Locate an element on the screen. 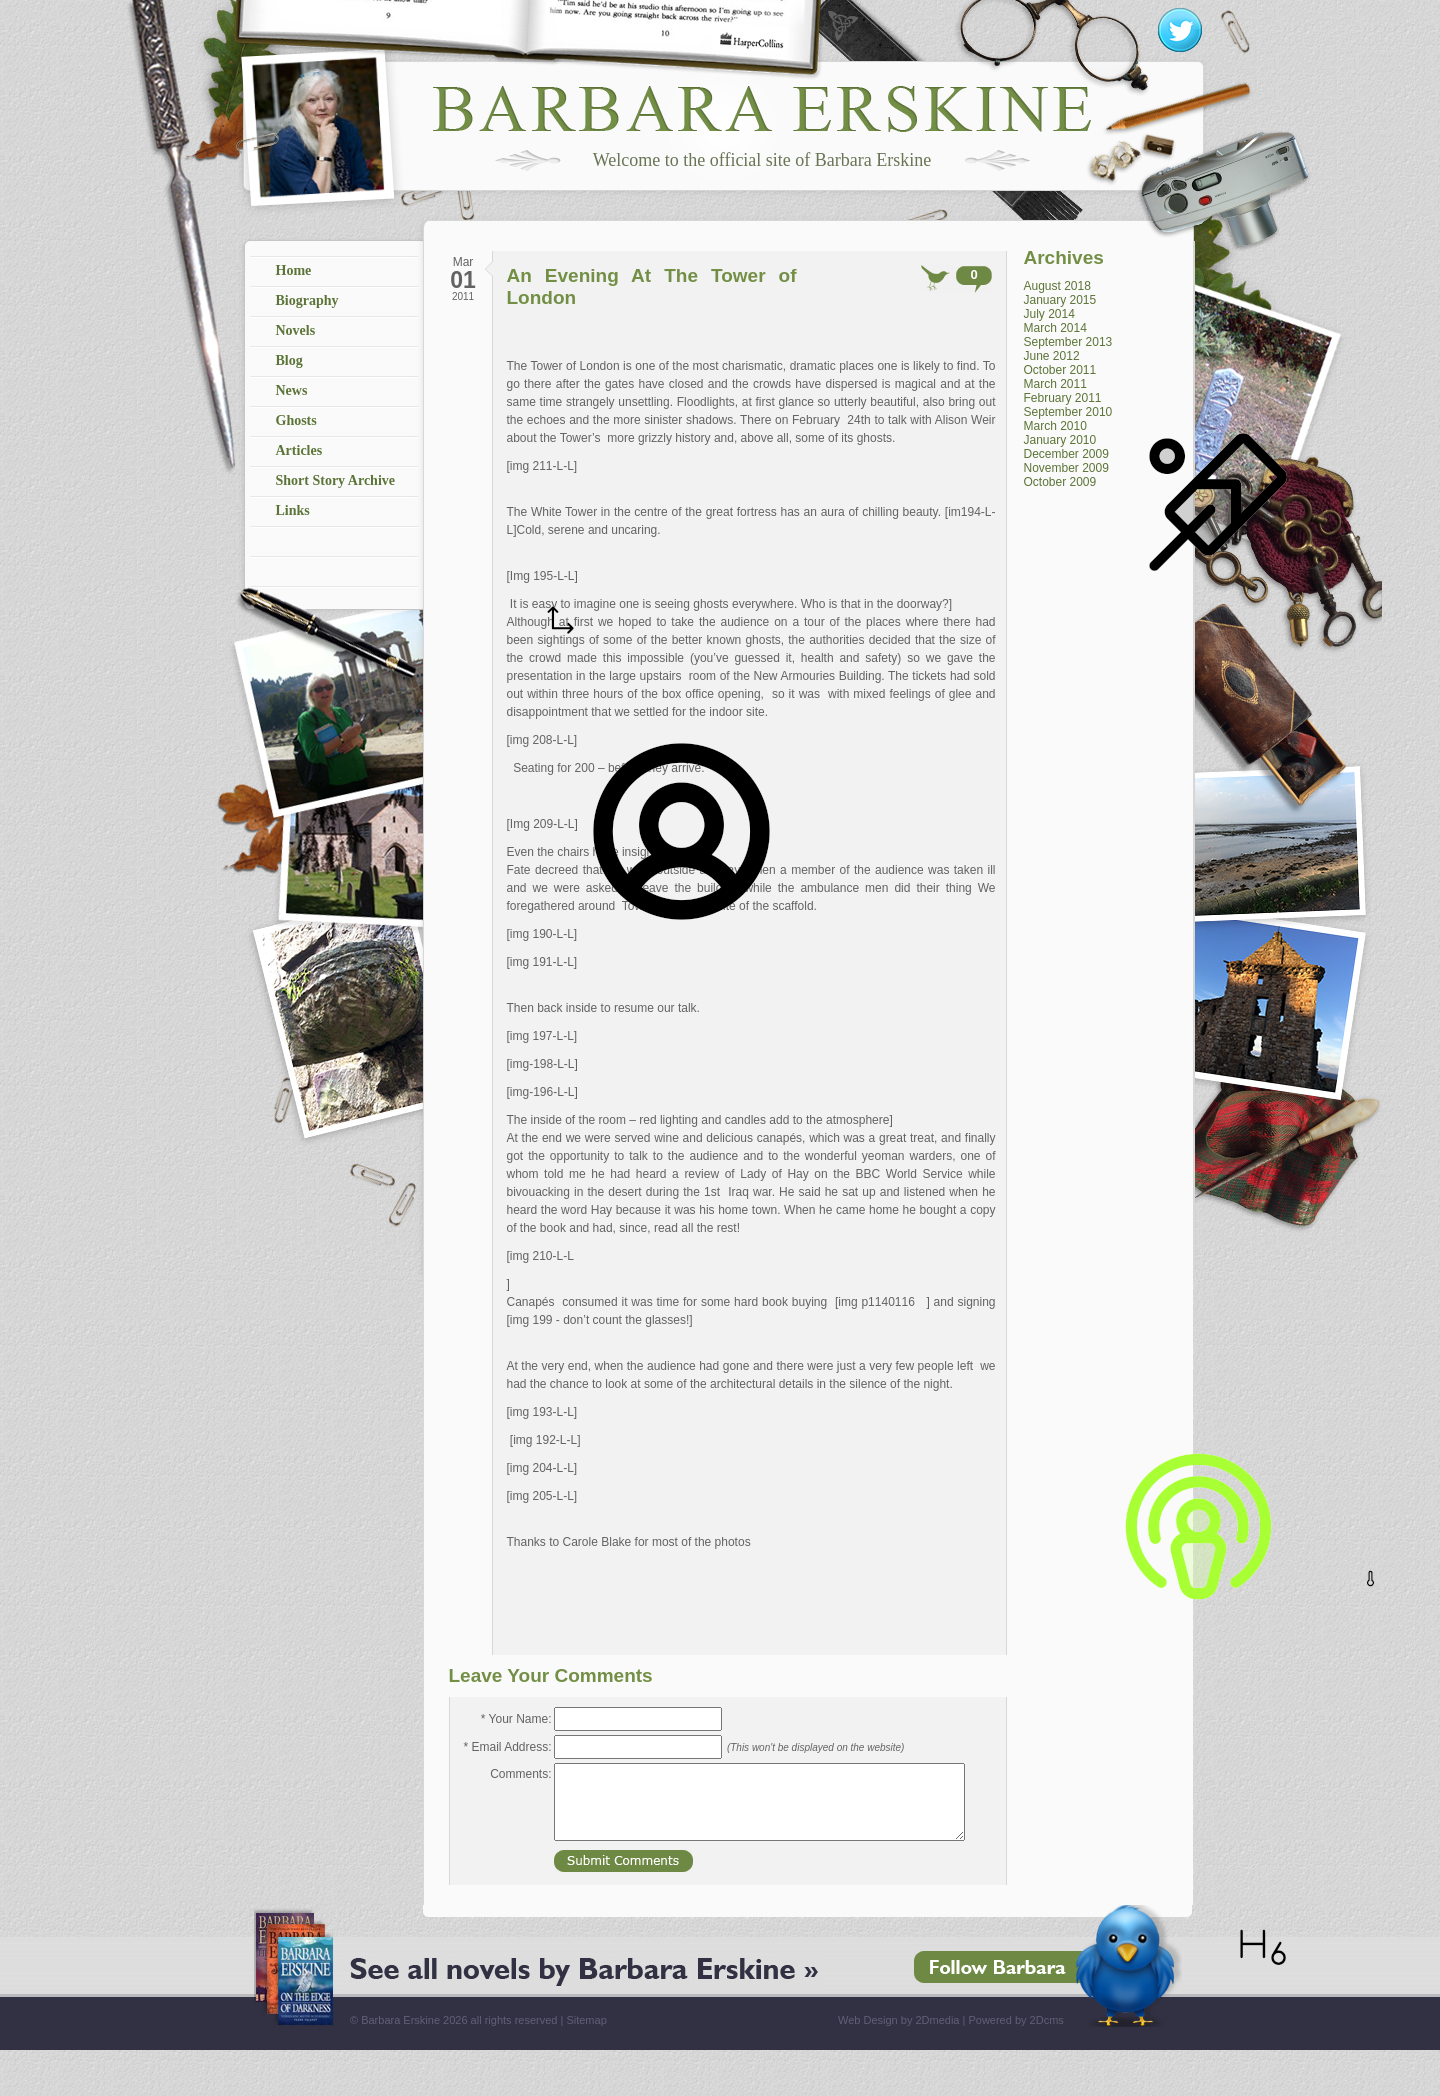 The height and width of the screenshot is (2096, 1440). open Apple Podcasts app is located at coordinates (1198, 1526).